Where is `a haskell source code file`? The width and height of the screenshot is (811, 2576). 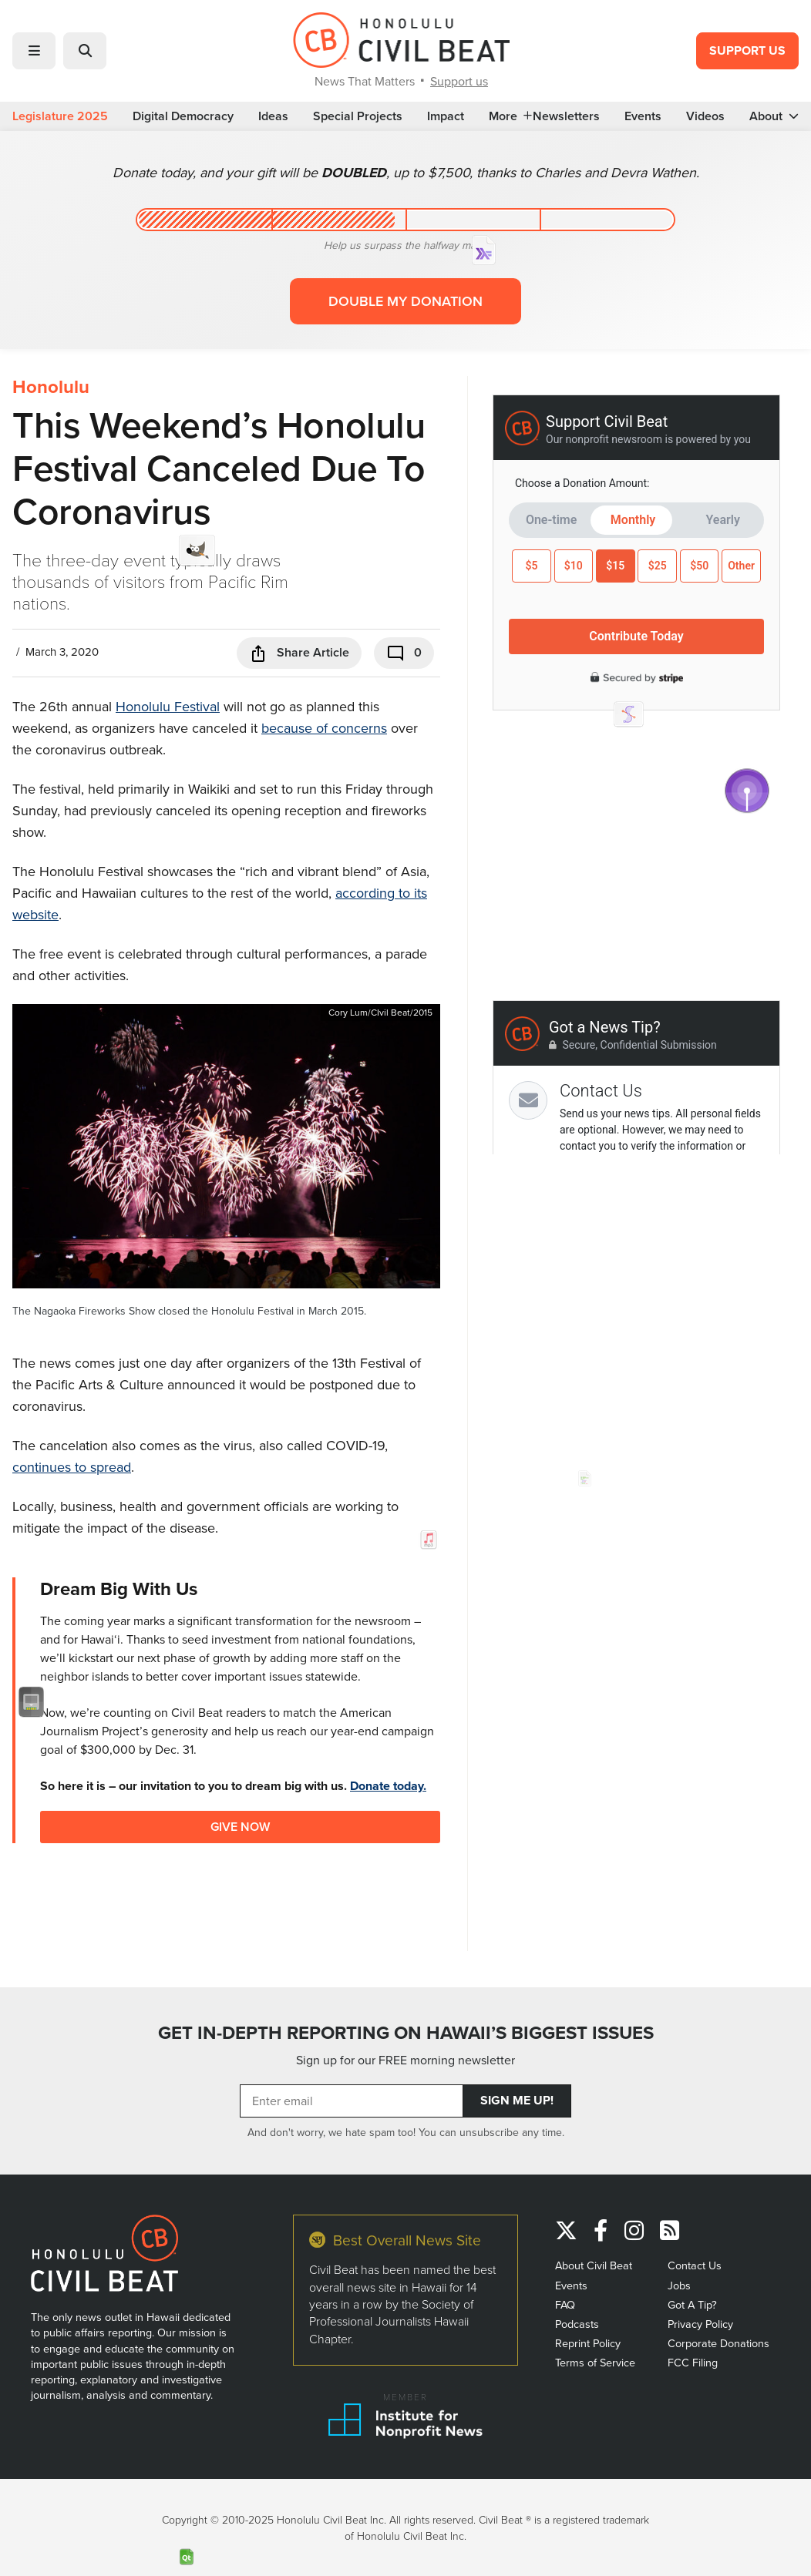
a haskell source code file is located at coordinates (483, 250).